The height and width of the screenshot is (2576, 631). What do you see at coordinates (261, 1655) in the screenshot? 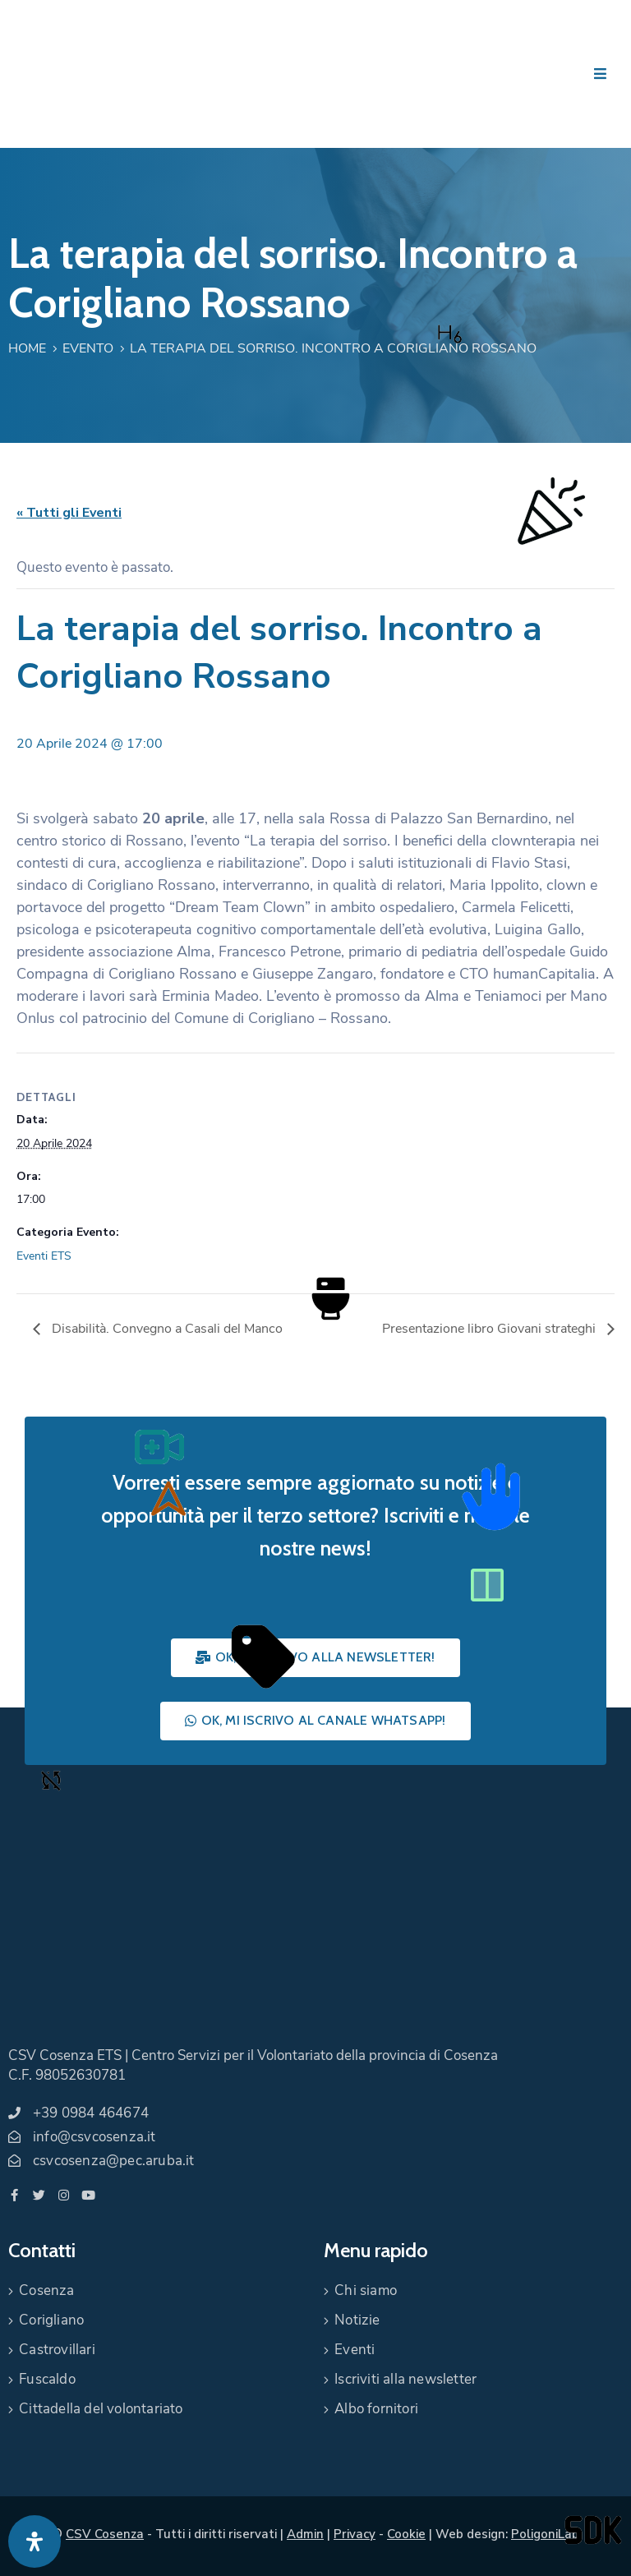
I see `add a tag or label to an item` at bounding box center [261, 1655].